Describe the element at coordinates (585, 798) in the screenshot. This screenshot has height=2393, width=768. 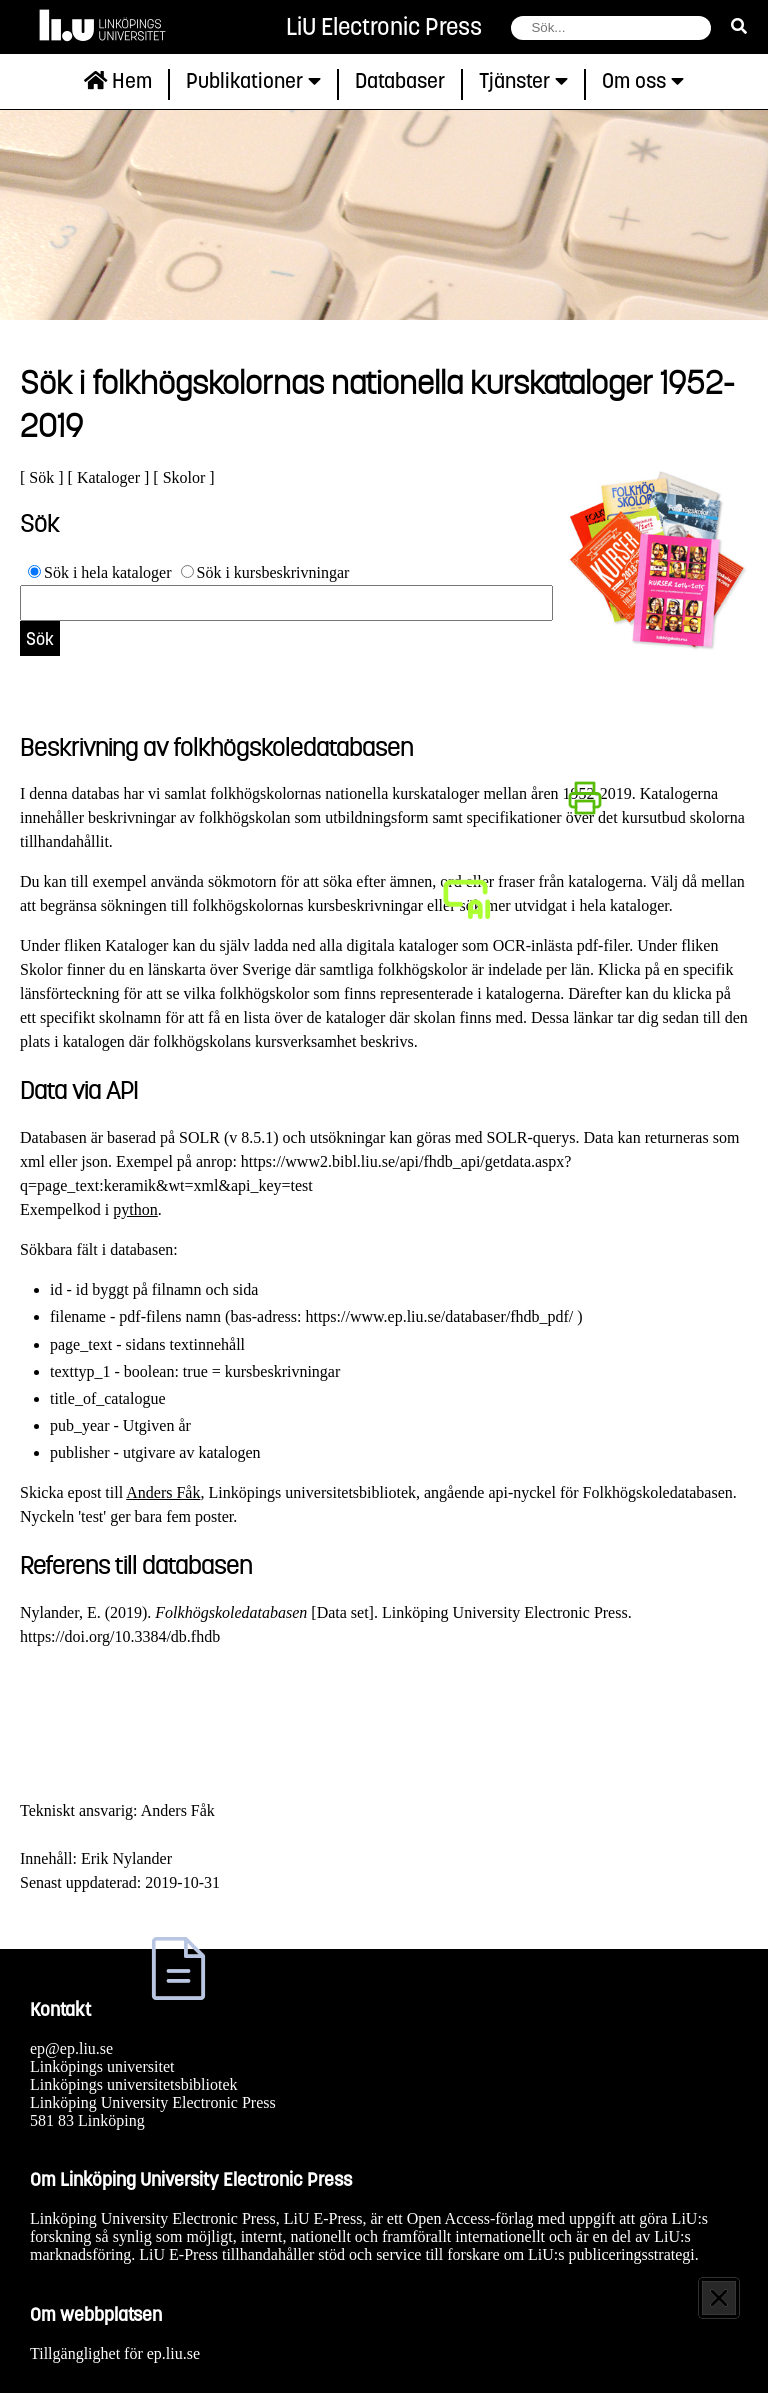
I see `print the current document` at that location.